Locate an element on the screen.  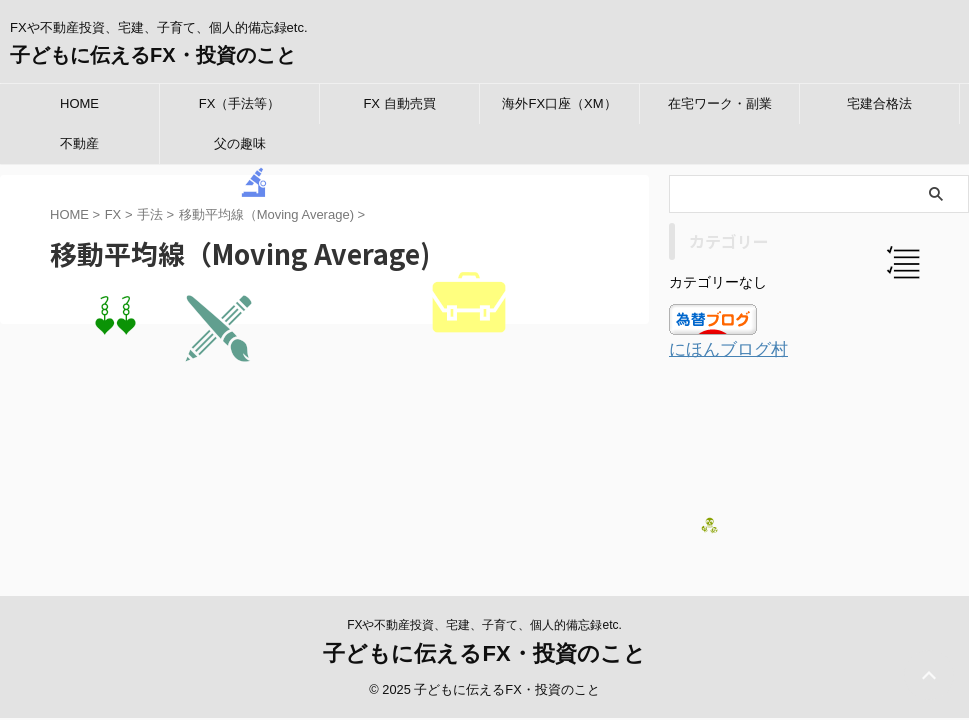
access drawing and editing tools is located at coordinates (218, 328).